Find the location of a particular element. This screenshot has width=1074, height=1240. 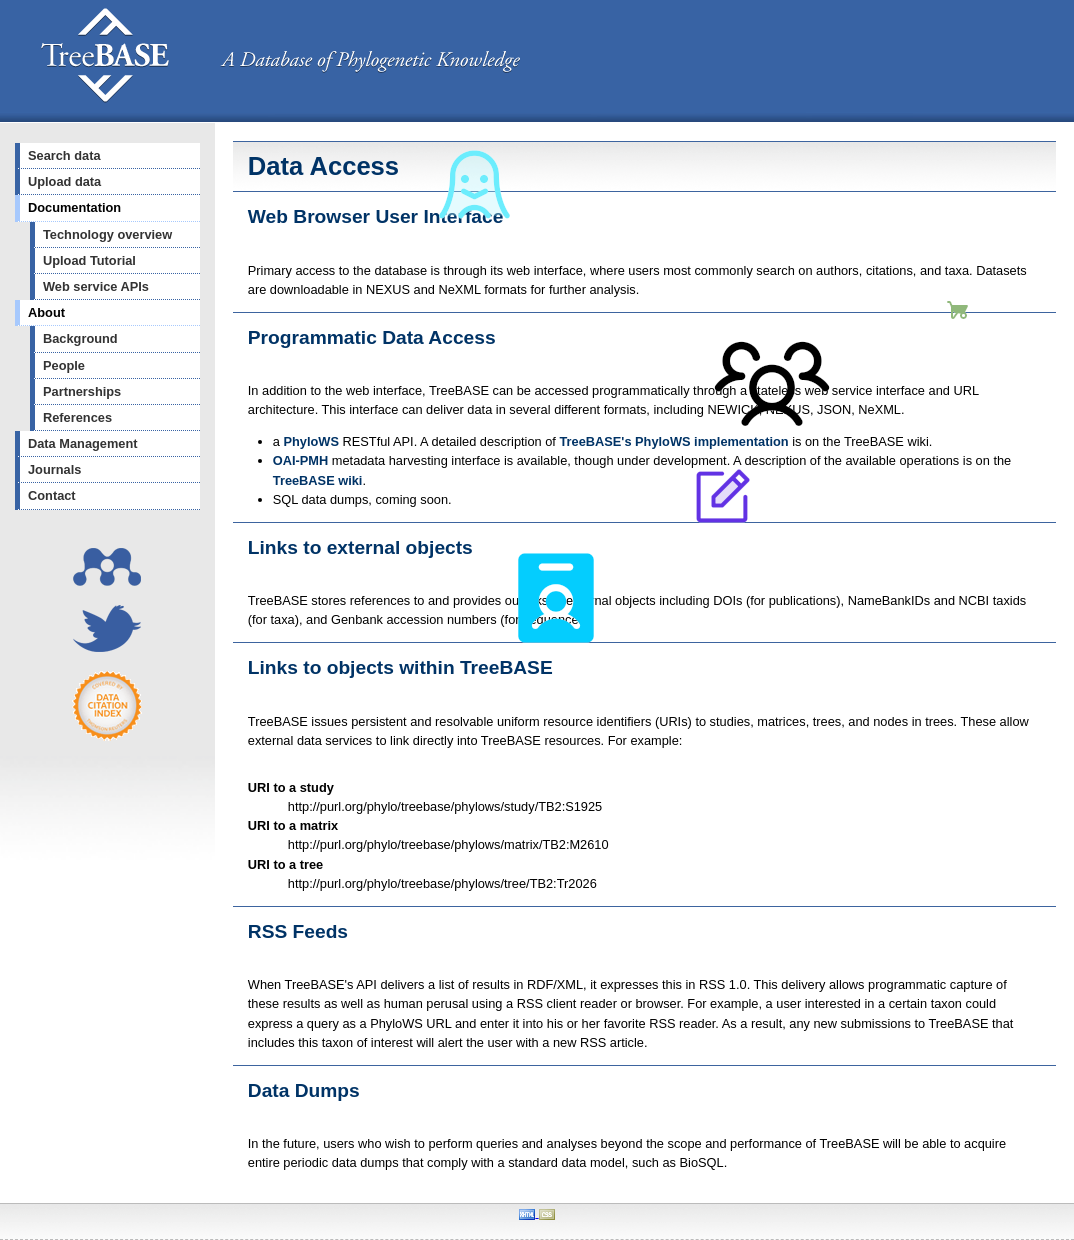

compose a new note is located at coordinates (722, 497).